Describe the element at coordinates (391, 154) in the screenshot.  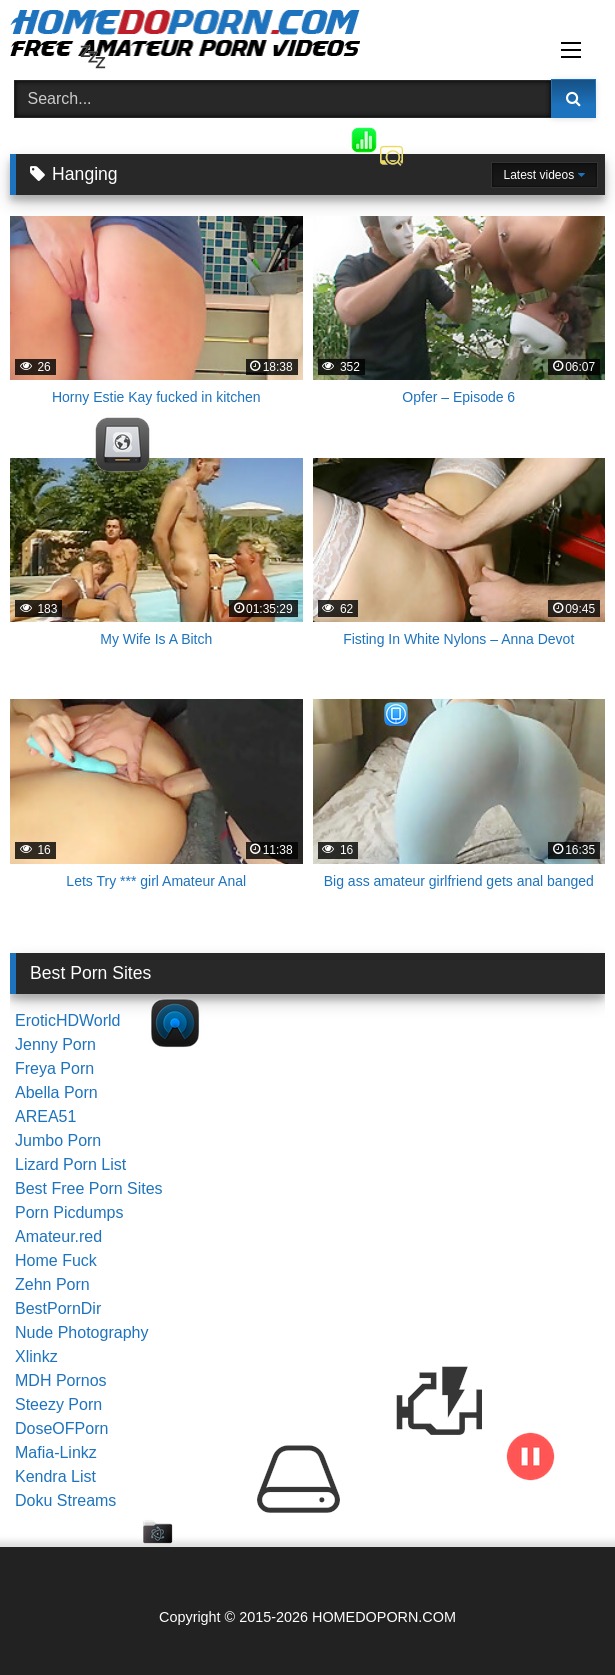
I see `open image viewer application` at that location.